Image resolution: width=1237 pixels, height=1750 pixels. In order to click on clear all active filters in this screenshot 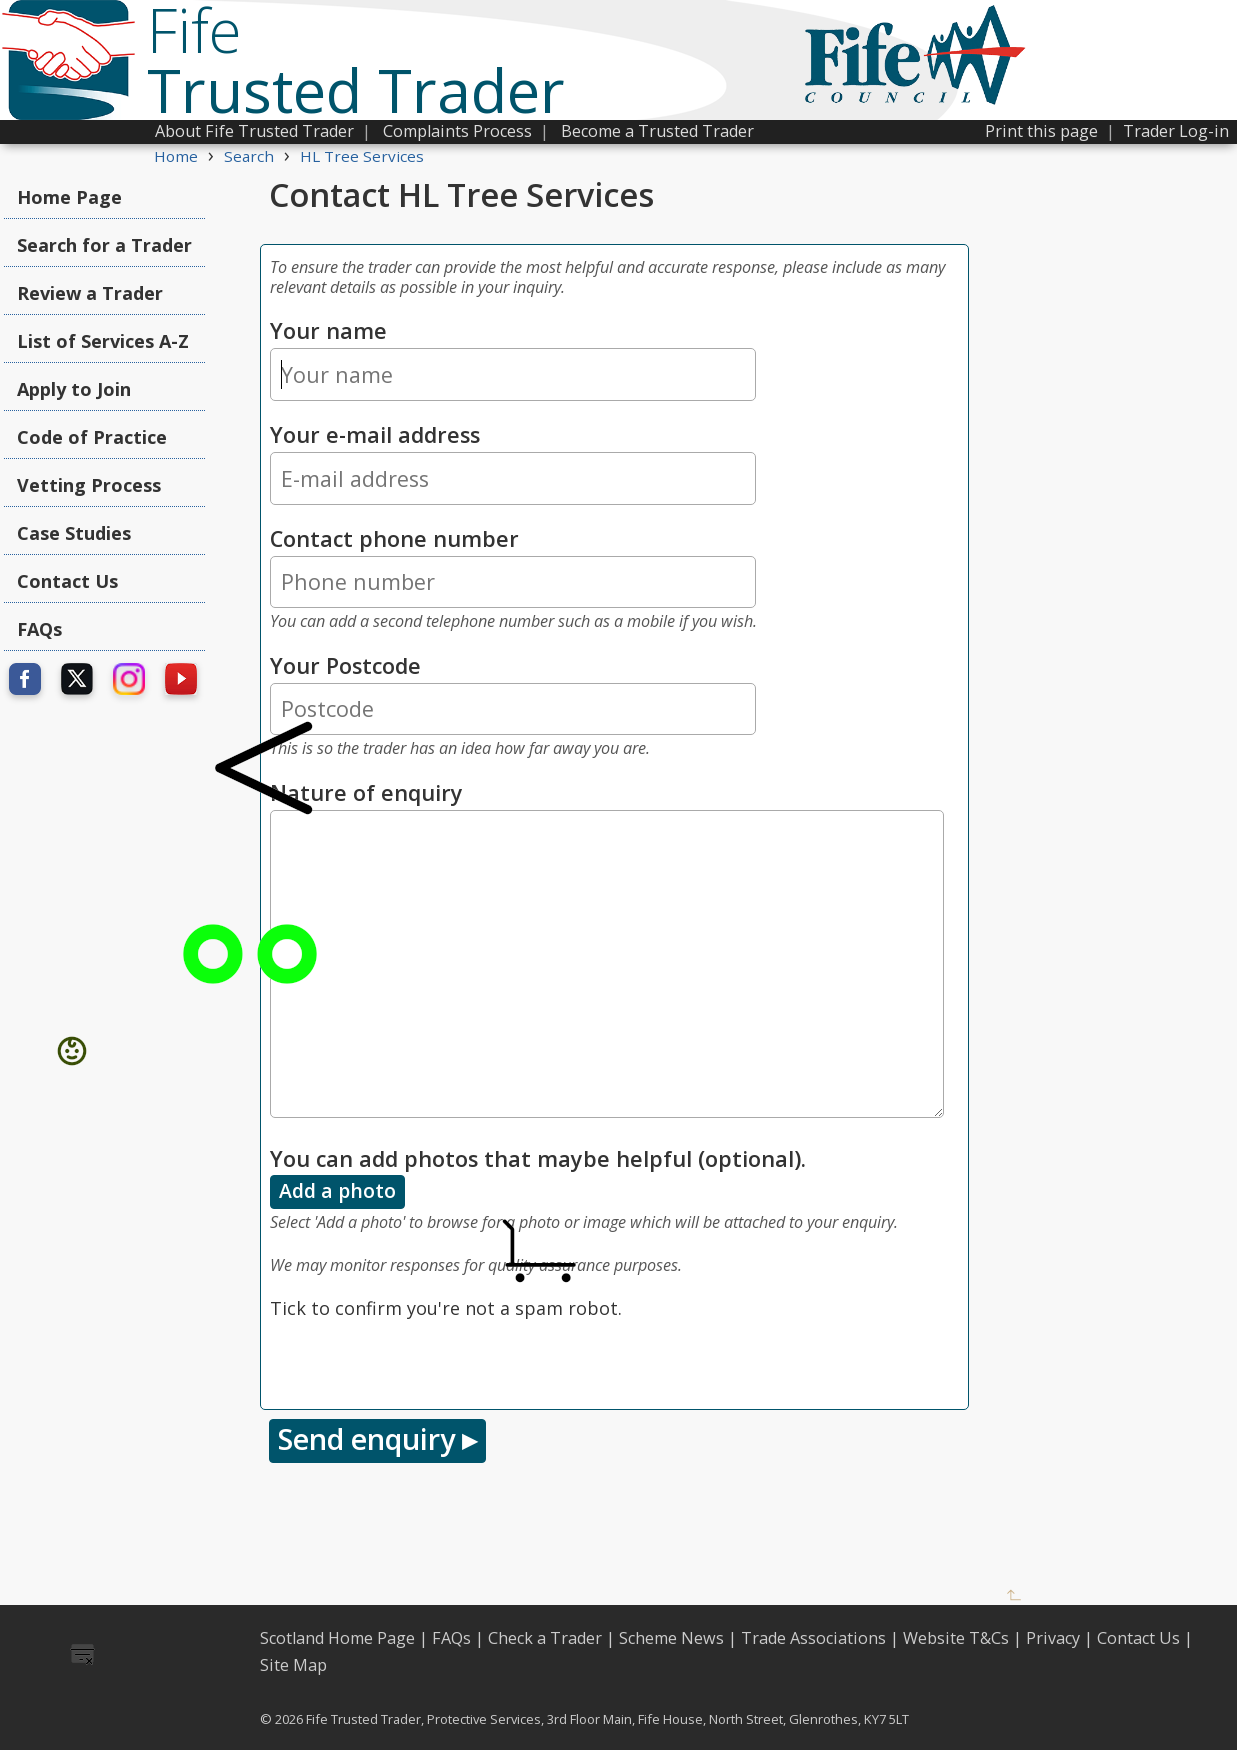, I will do `click(82, 1653)`.